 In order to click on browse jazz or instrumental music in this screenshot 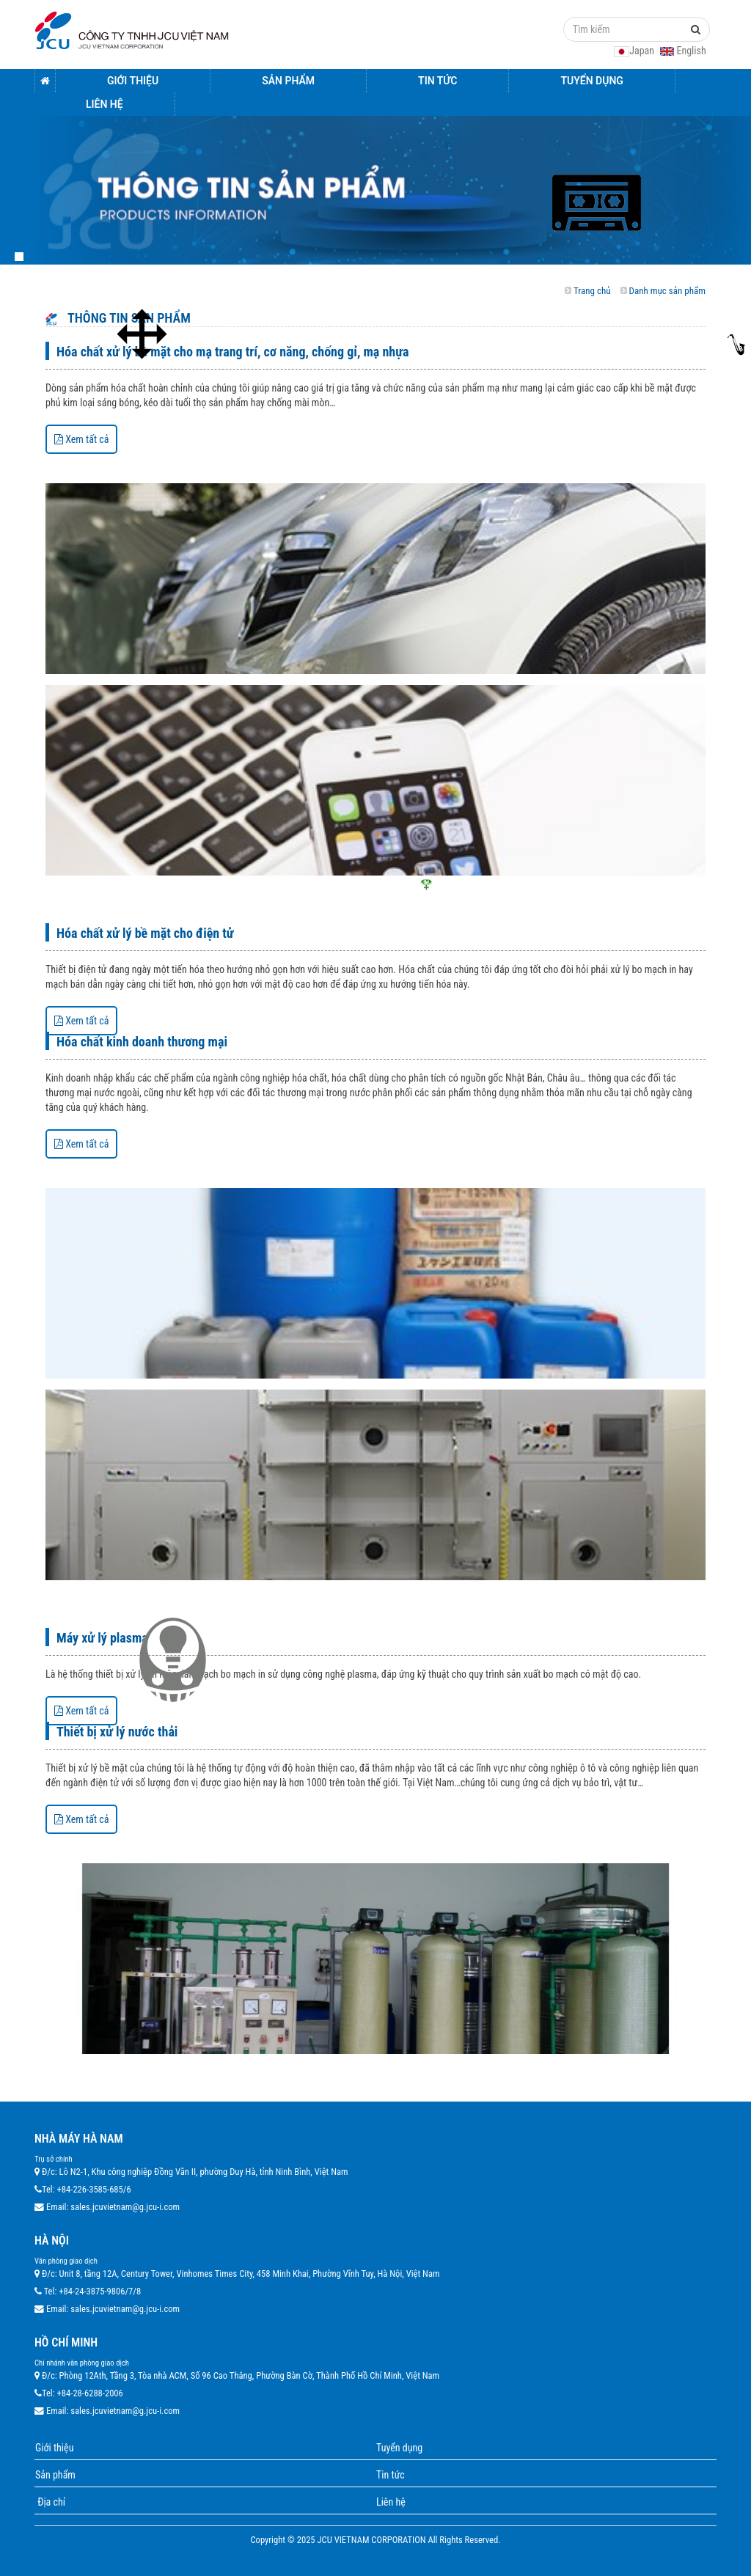, I will do `click(736, 345)`.